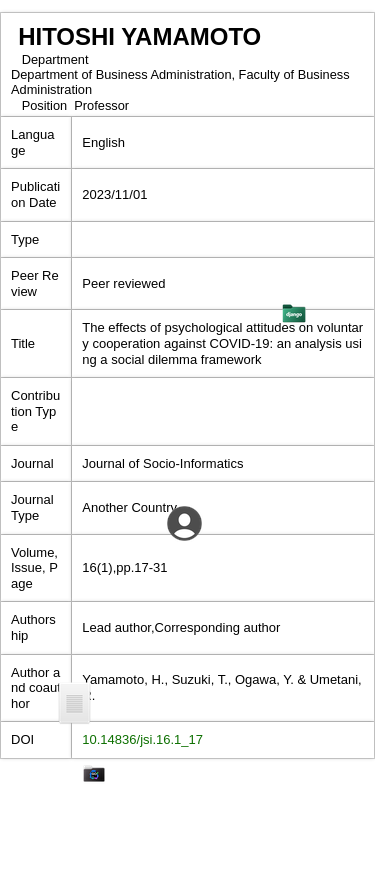 The image size is (375, 889). What do you see at coordinates (94, 774) in the screenshot?
I see `folder containing GoLand IDE projects` at bounding box center [94, 774].